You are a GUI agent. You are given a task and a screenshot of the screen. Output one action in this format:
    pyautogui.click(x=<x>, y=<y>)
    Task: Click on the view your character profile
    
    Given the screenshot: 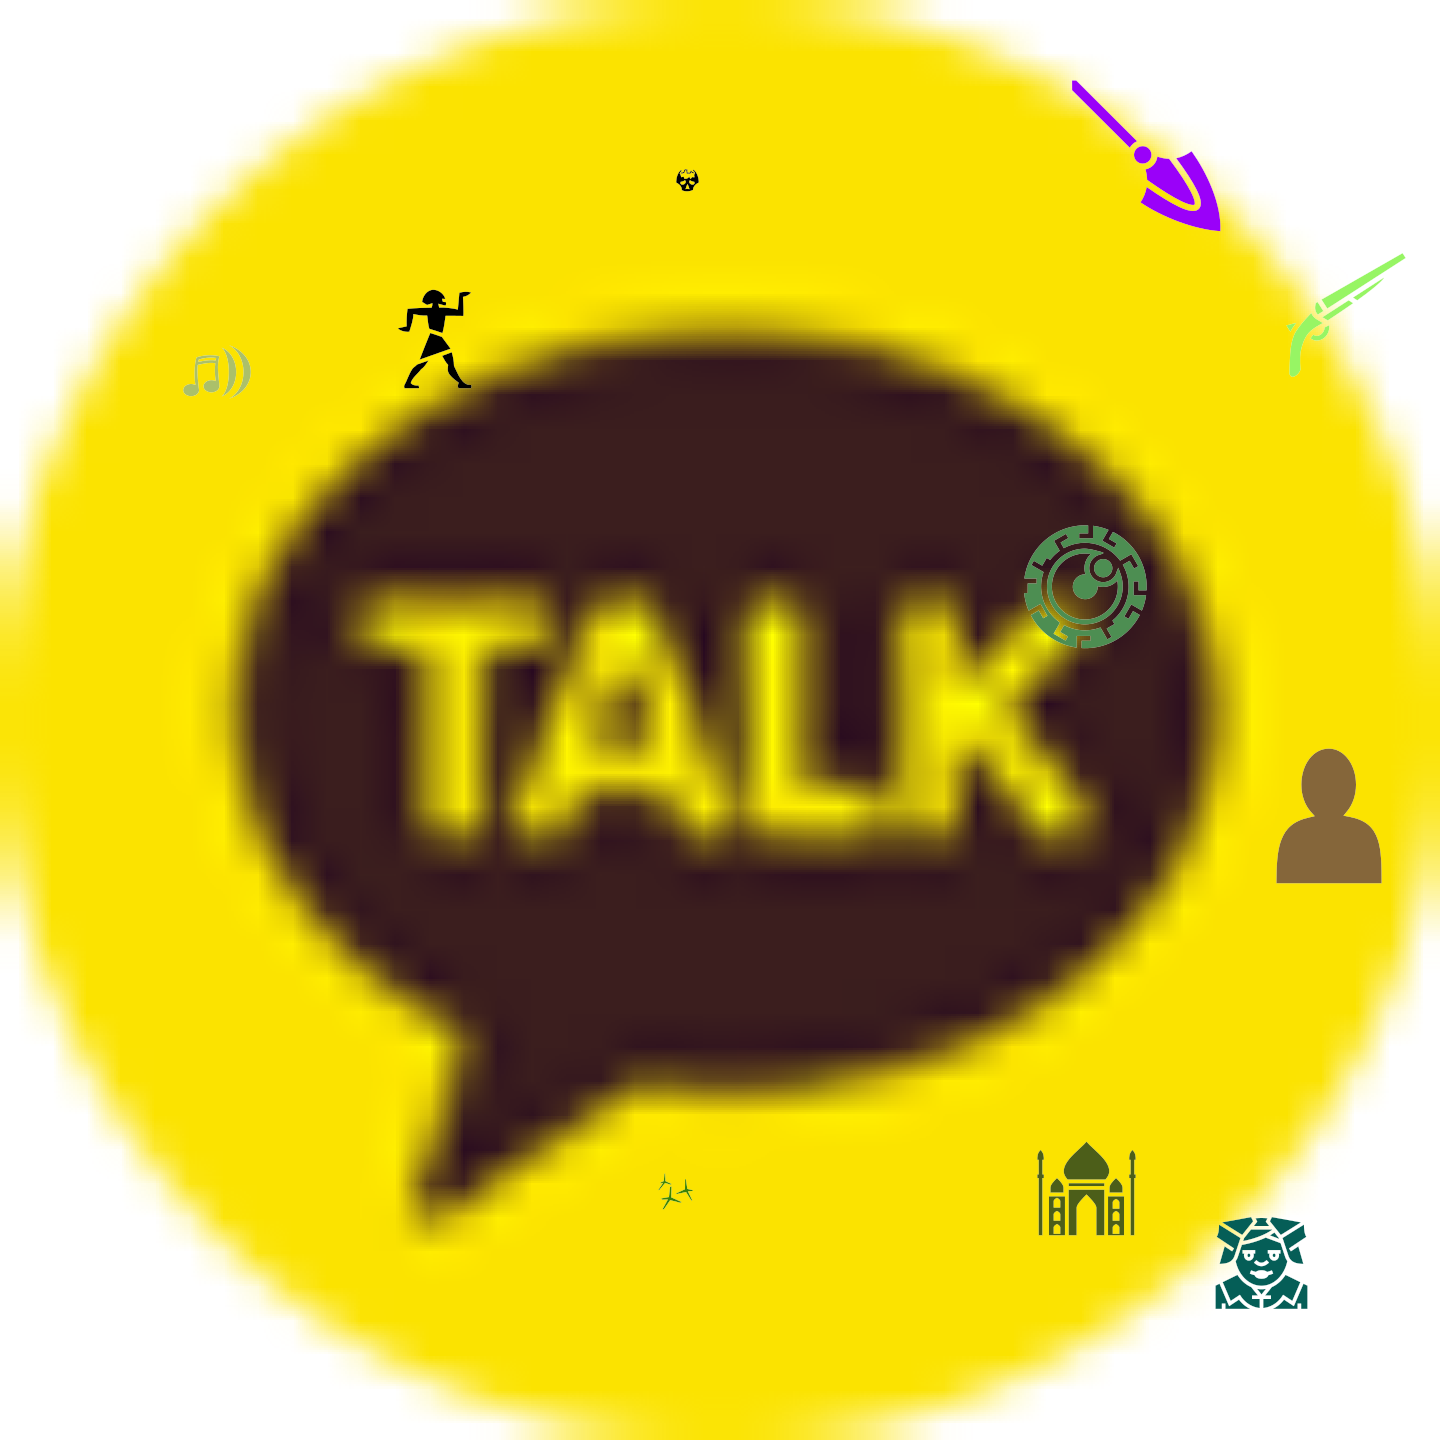 What is the action you would take?
    pyautogui.click(x=1329, y=812)
    